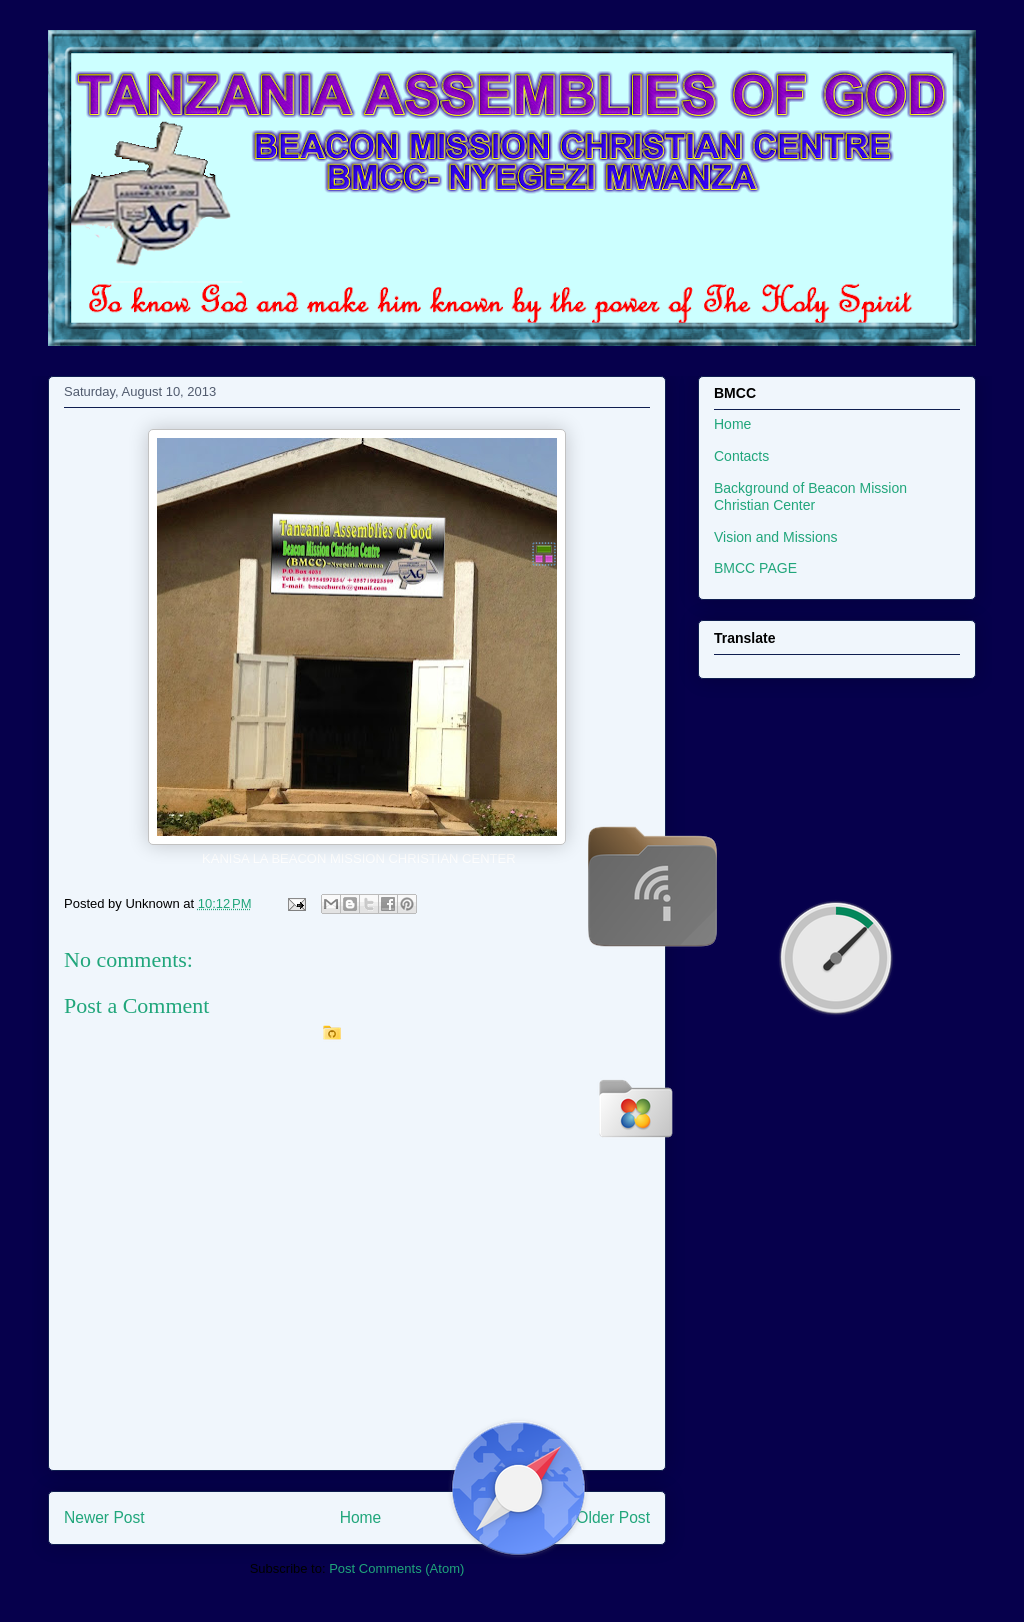  I want to click on open folder containing github projects, so click(332, 1033).